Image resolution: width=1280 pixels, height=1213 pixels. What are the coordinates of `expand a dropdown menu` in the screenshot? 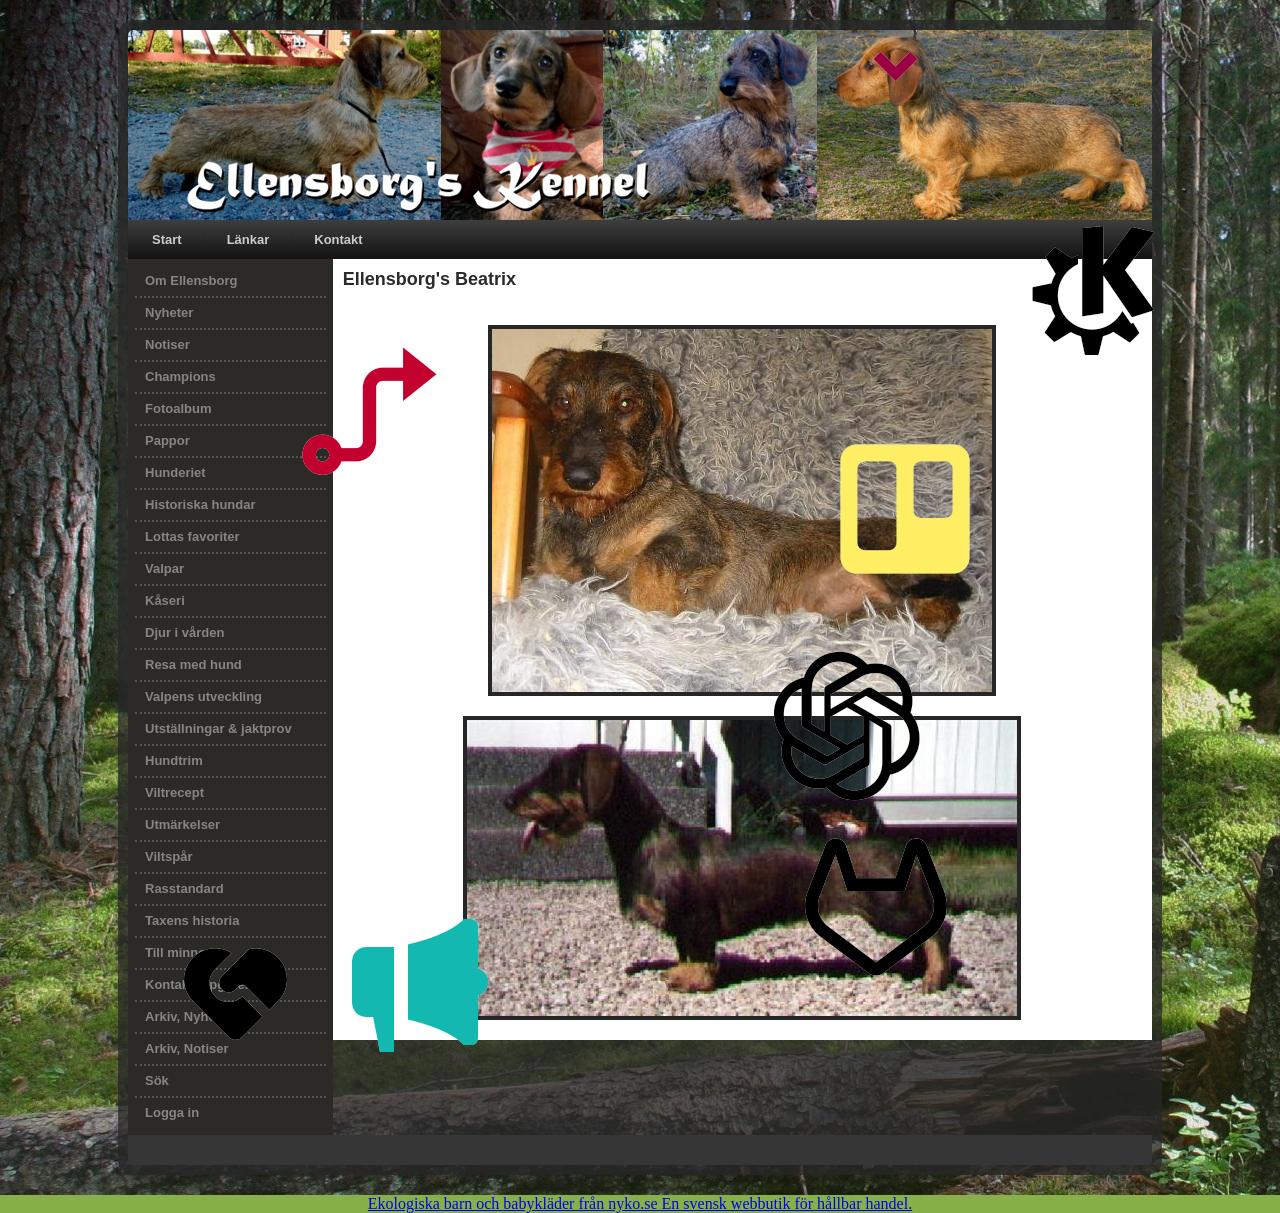 It's located at (895, 65).